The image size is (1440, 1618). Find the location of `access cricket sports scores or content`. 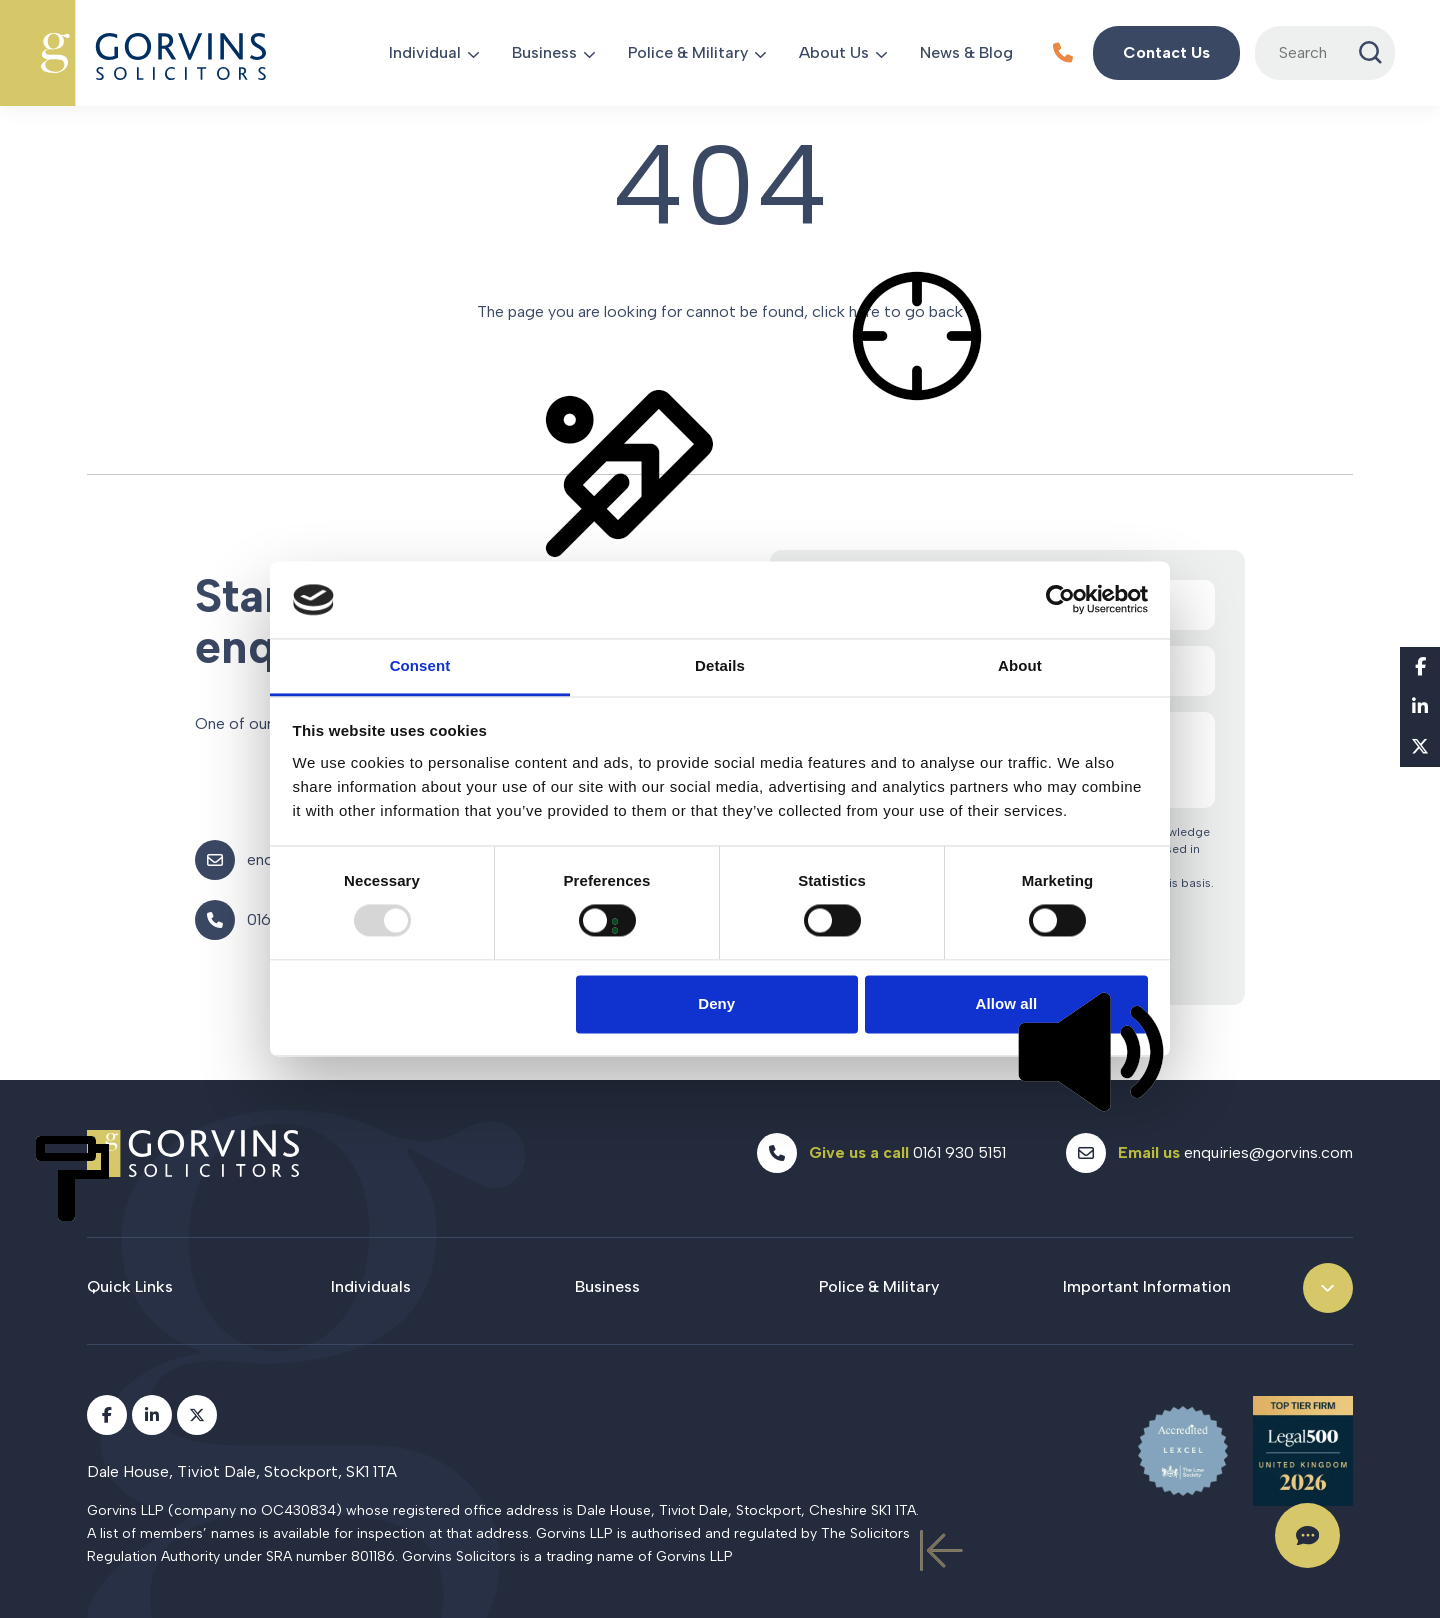

access cricket sports scores or content is located at coordinates (620, 470).